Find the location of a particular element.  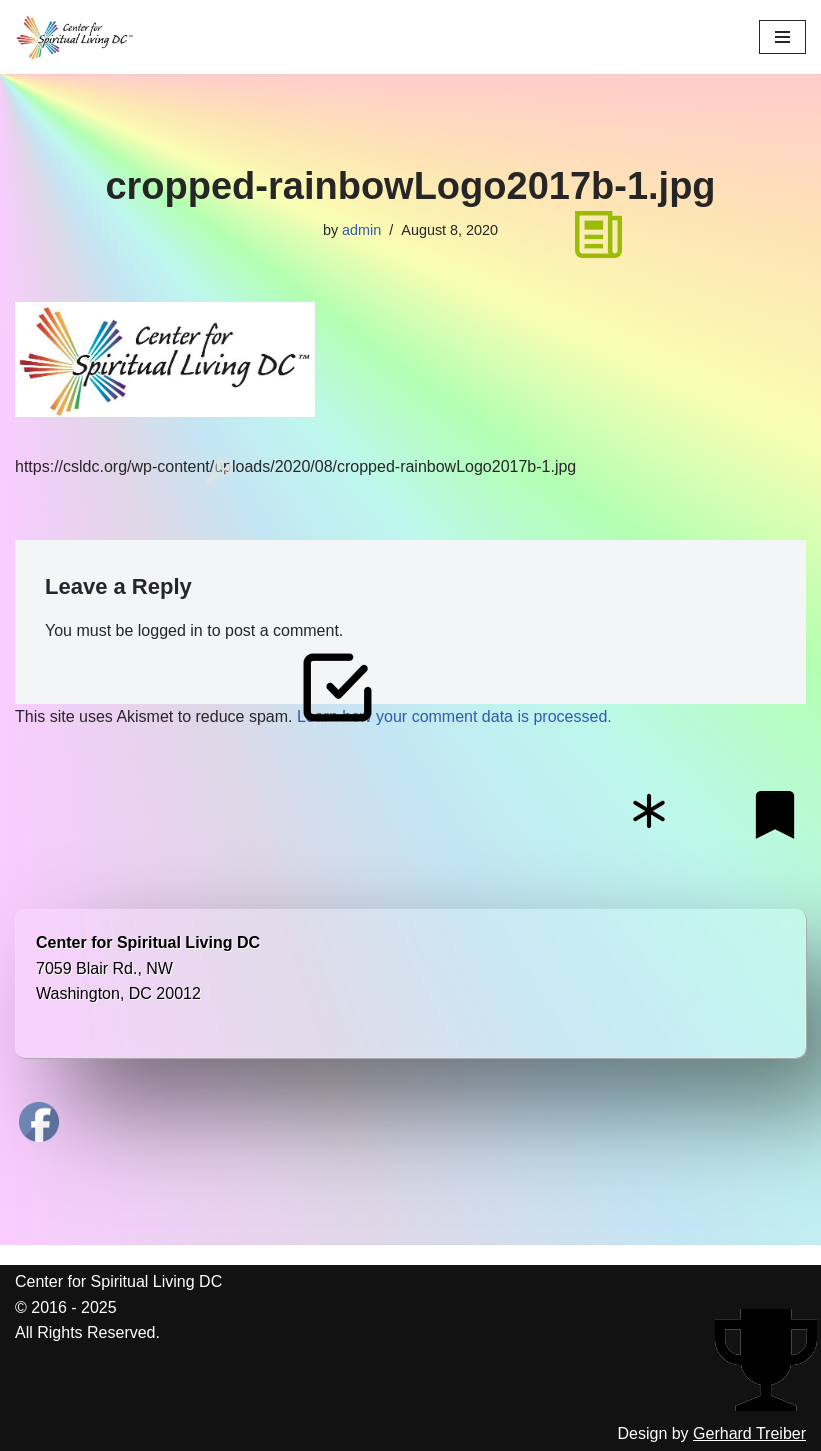

access settings or configuration options is located at coordinates (218, 471).